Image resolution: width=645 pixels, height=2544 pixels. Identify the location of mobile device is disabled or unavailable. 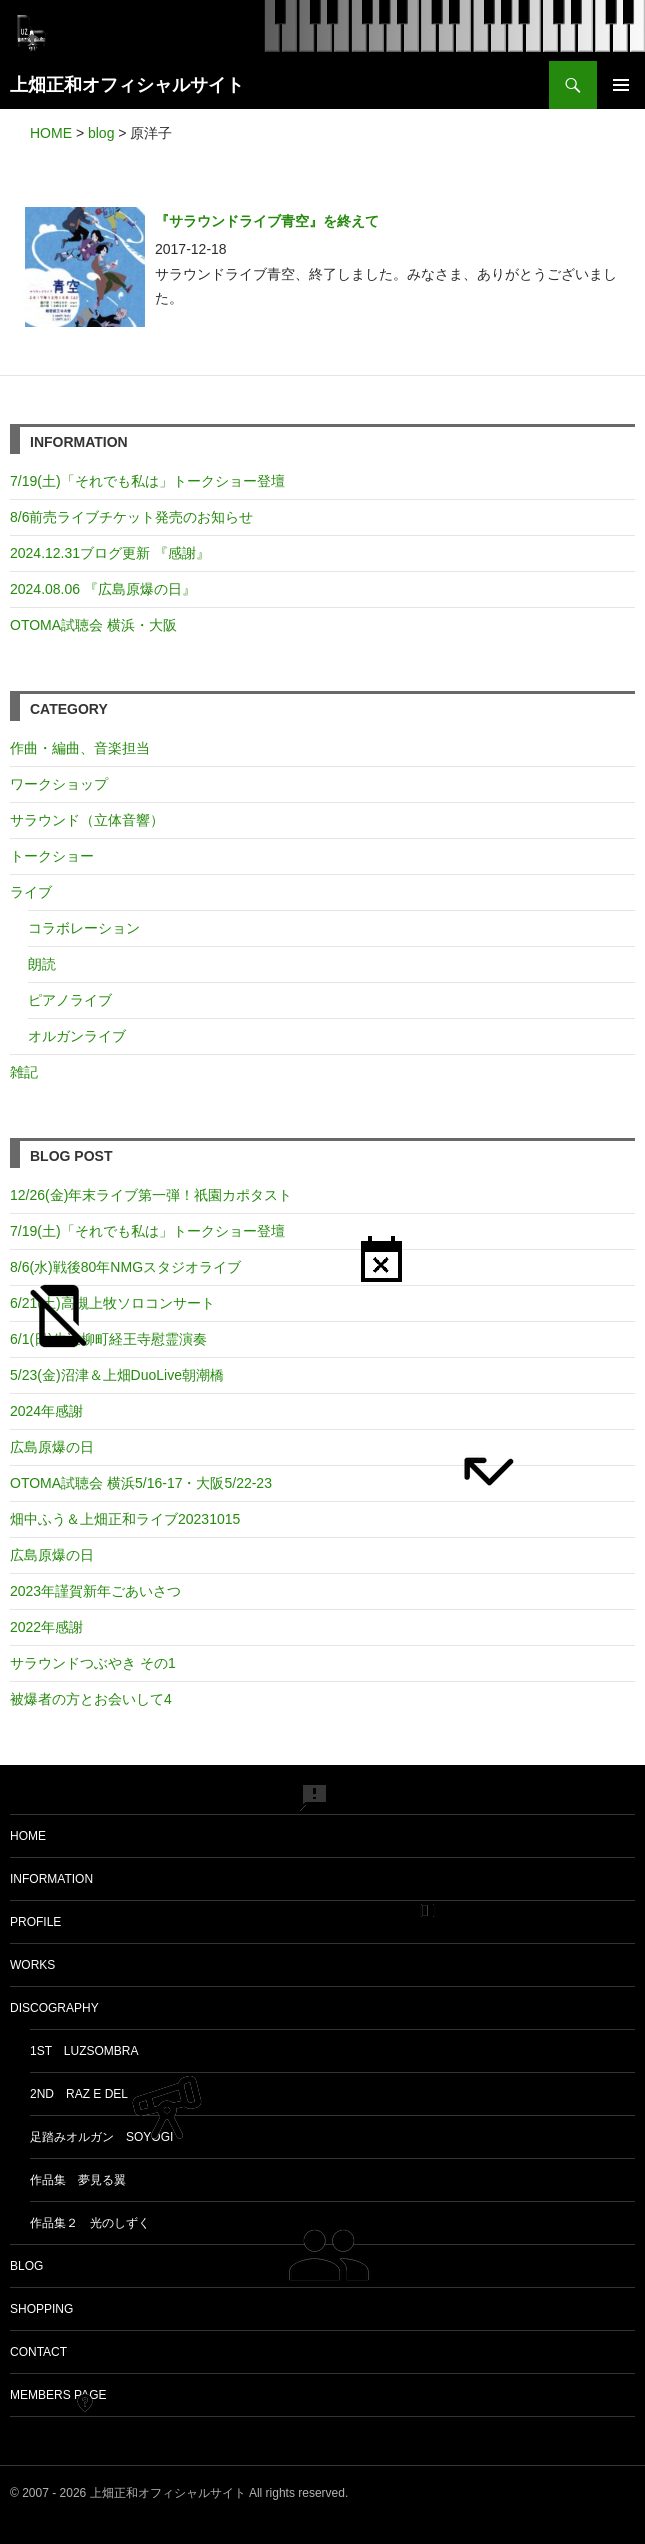
(59, 1316).